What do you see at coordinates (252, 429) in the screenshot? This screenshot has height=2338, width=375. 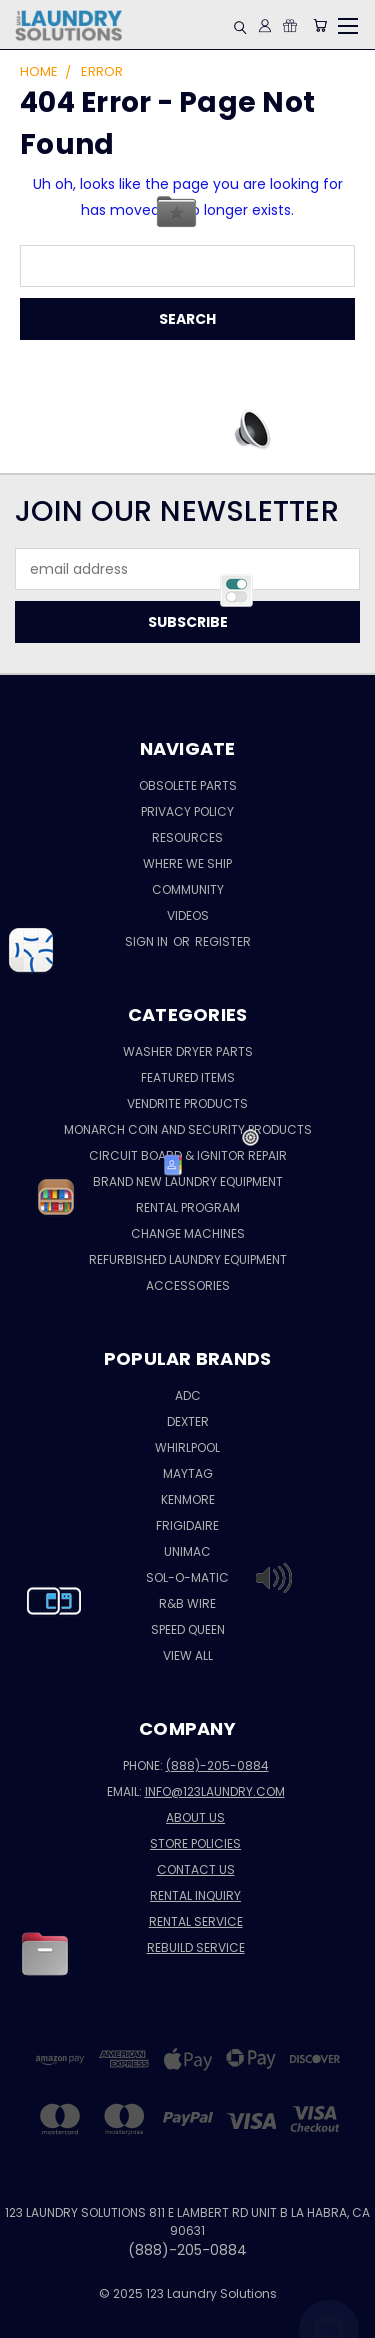 I see `adjust speaker or audio output settings` at bounding box center [252, 429].